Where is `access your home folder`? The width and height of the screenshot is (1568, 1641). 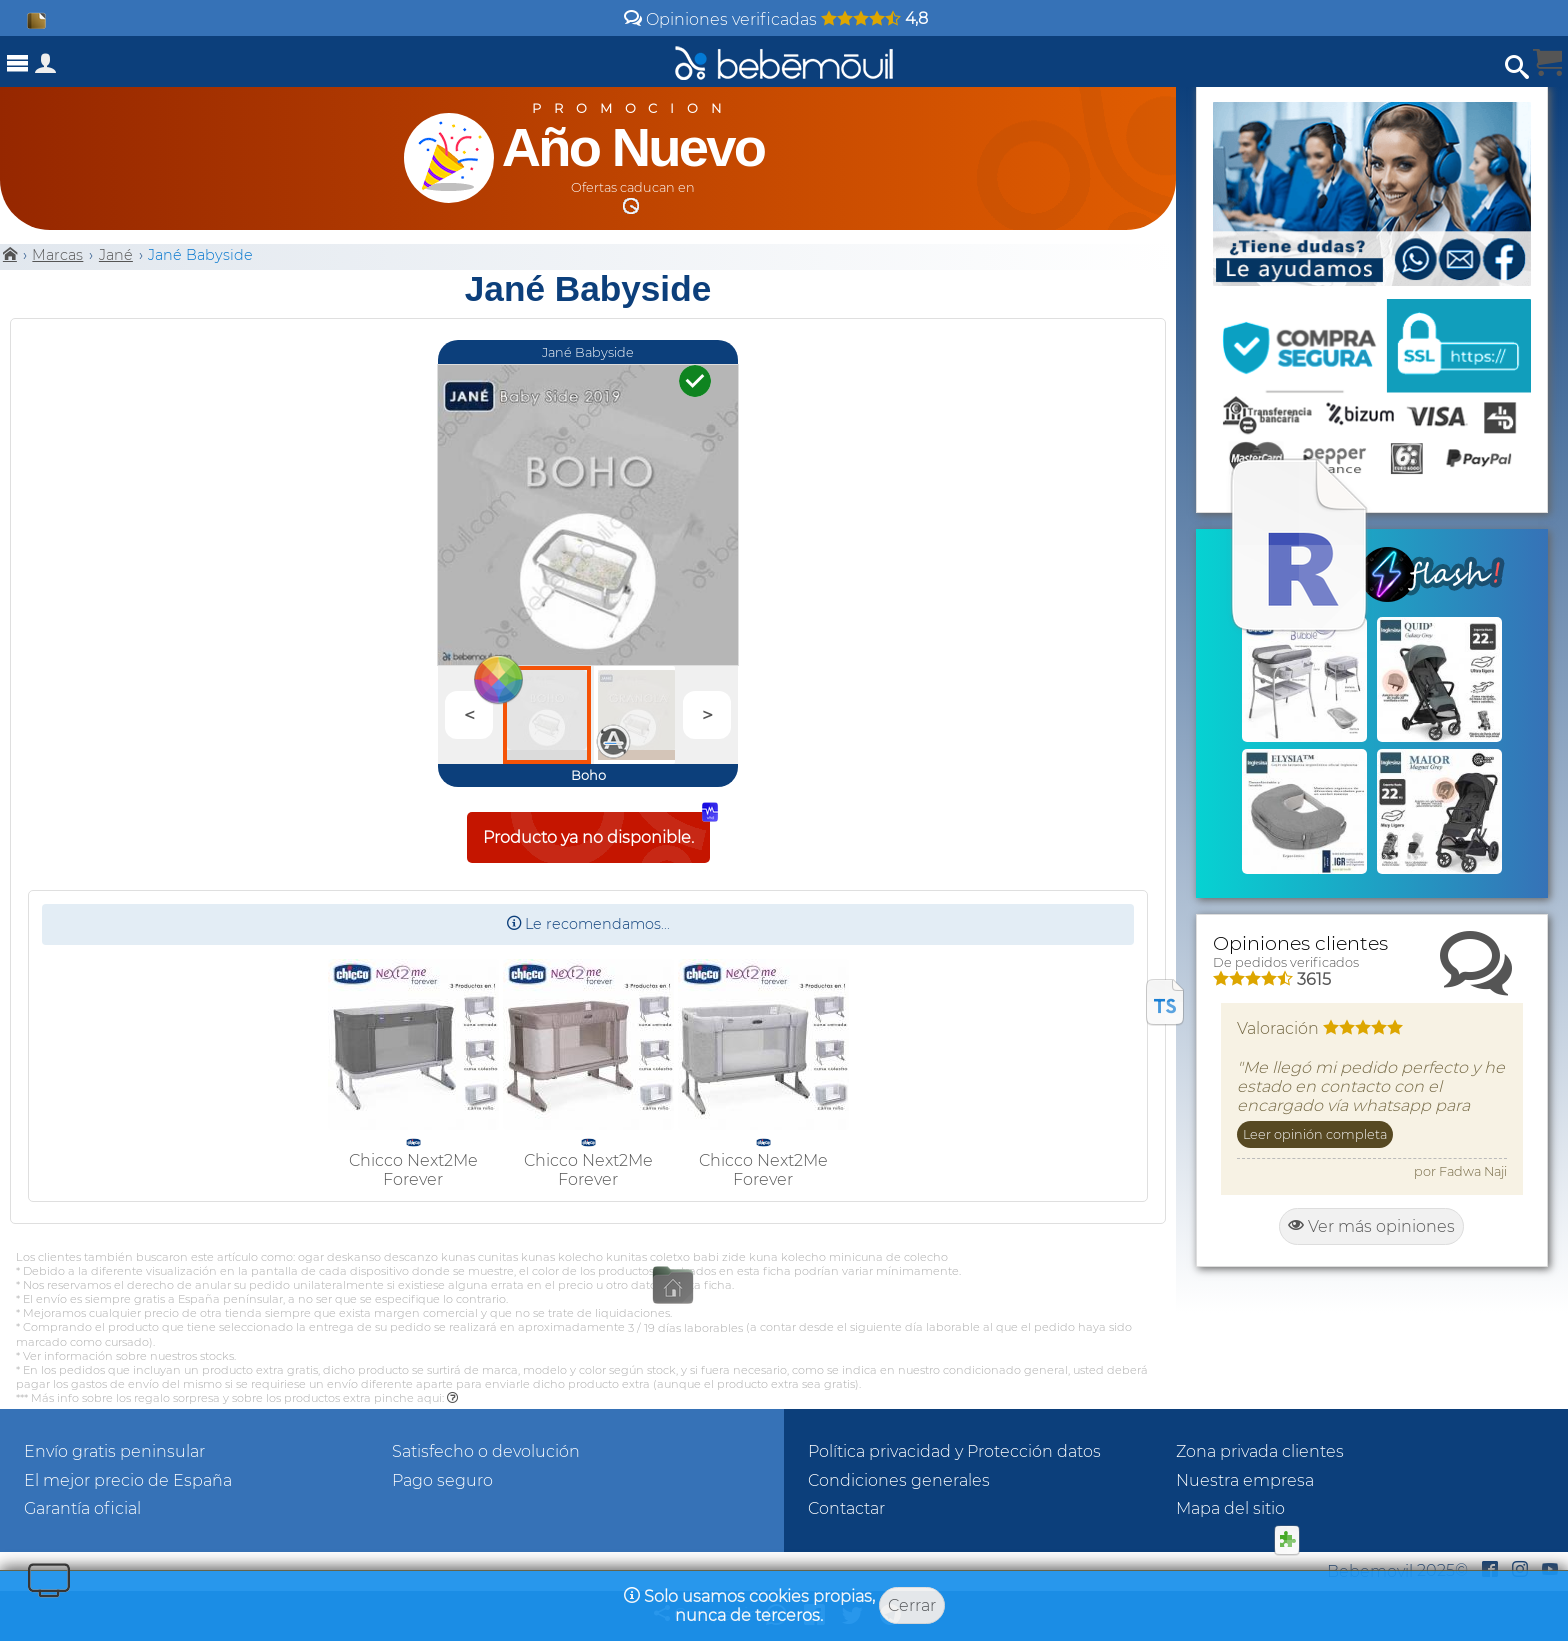 access your home folder is located at coordinates (673, 1285).